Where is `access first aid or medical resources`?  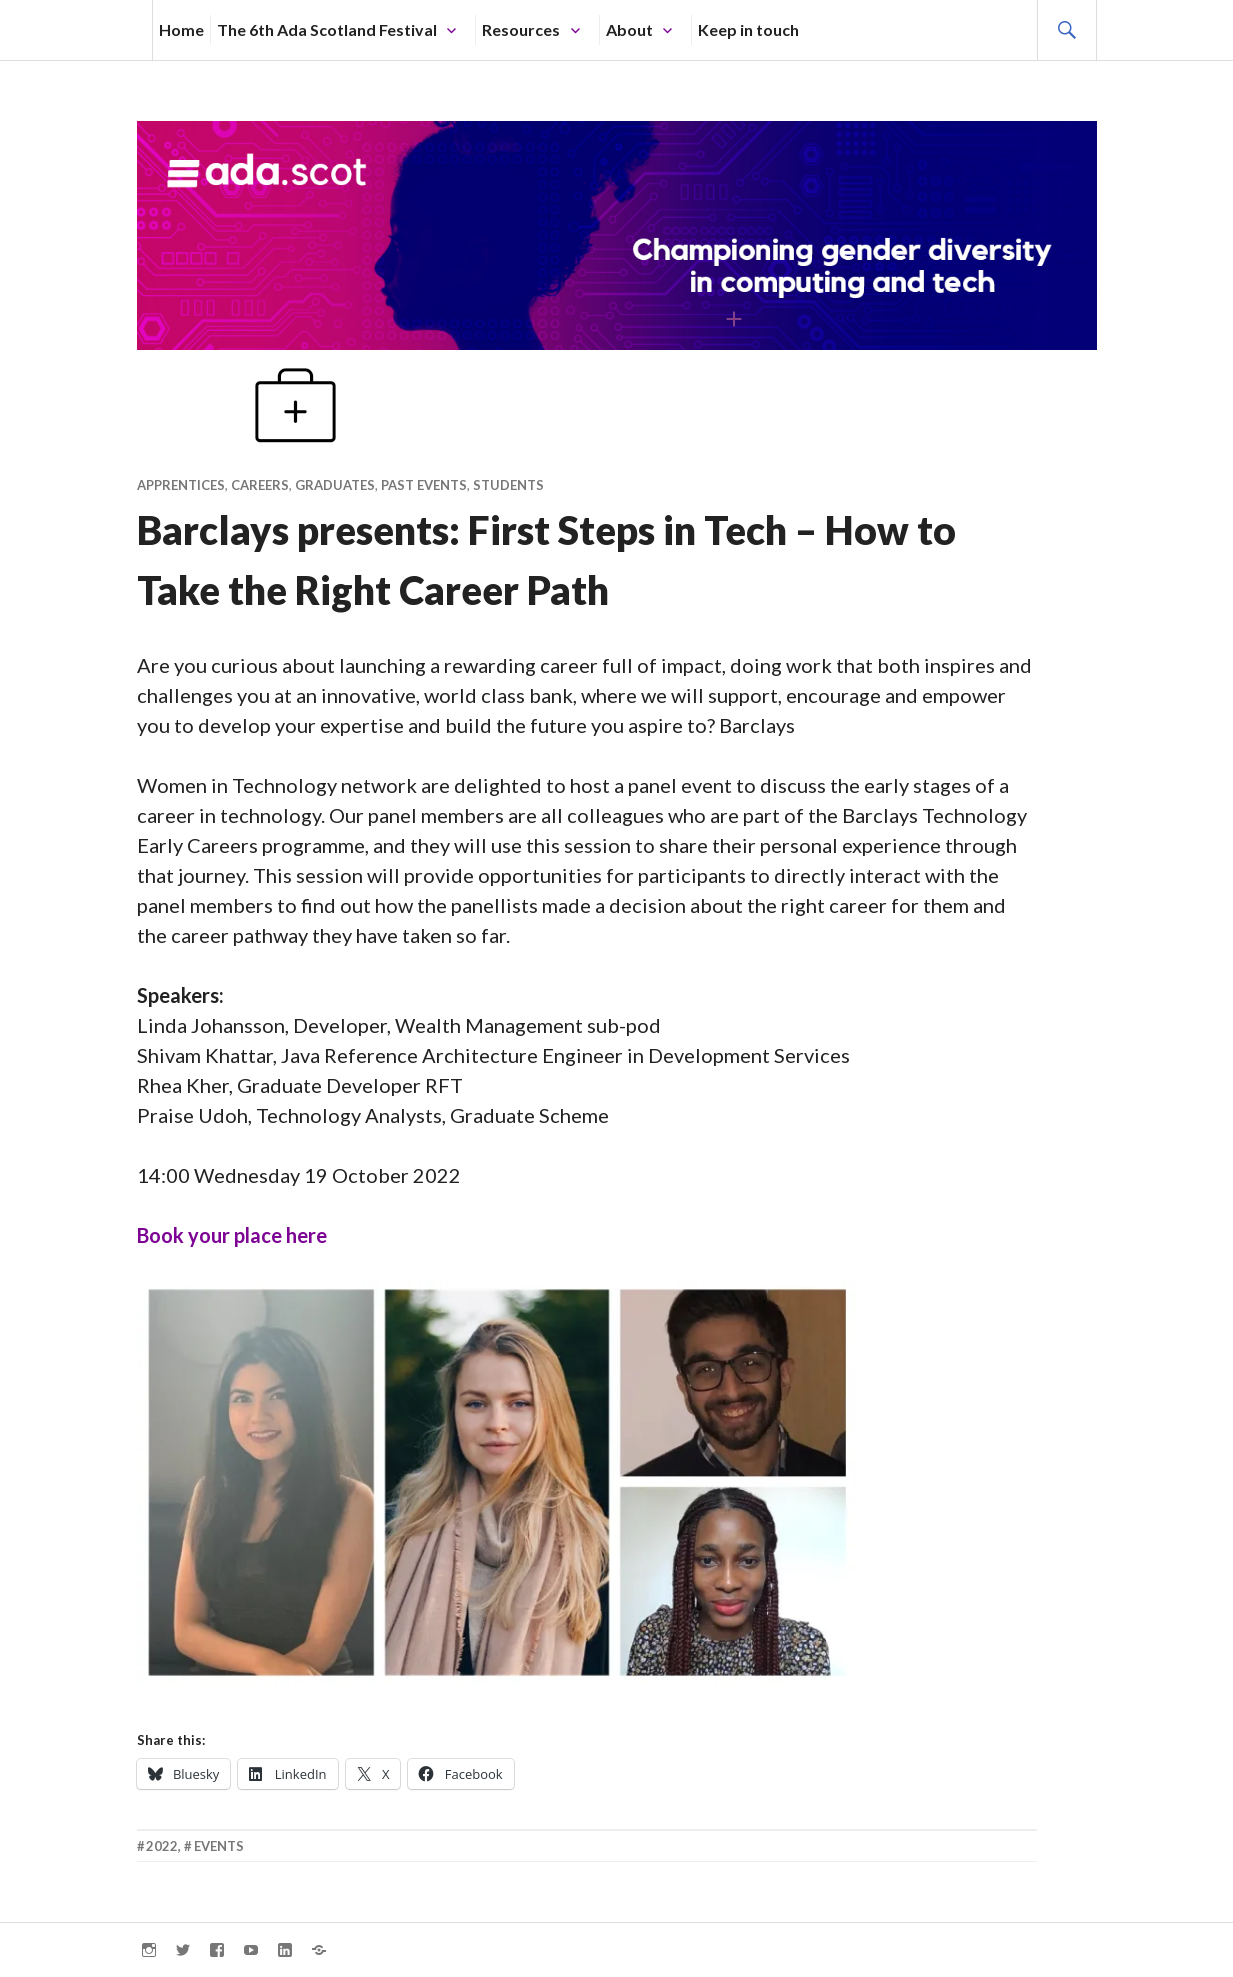 access first aid or medical resources is located at coordinates (295, 408).